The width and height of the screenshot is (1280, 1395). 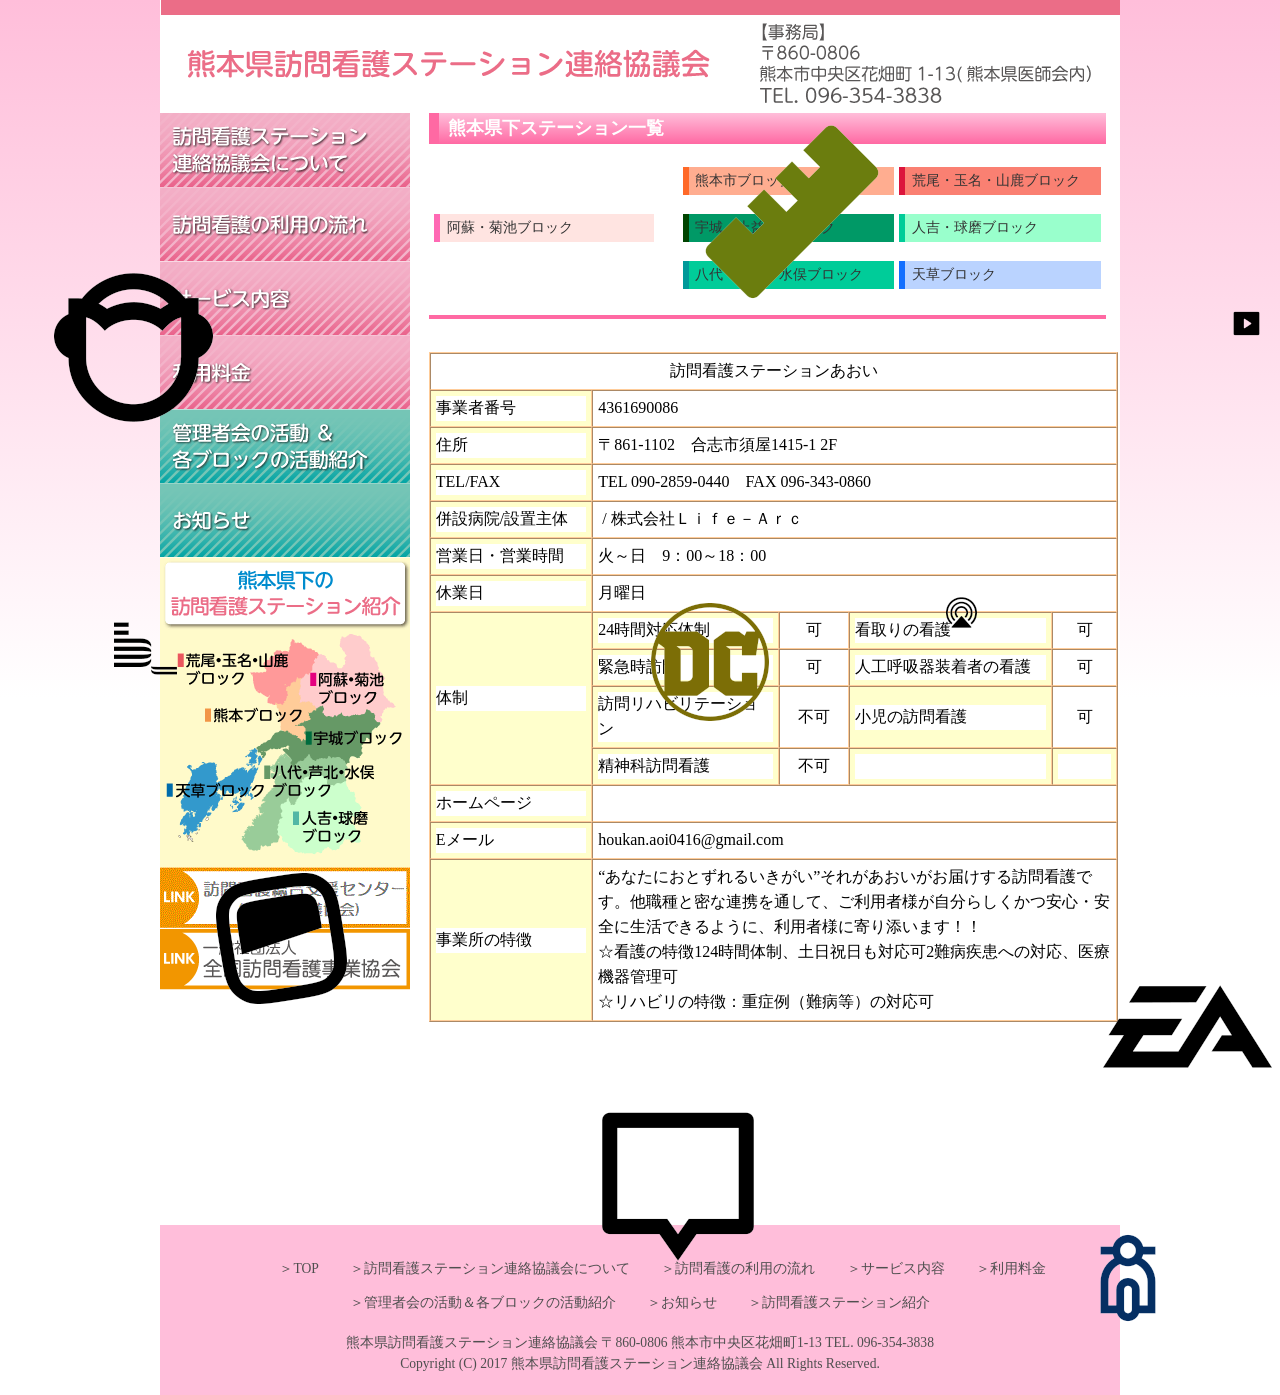 I want to click on stream audio to airplay-compatible devices, so click(x=961, y=612).